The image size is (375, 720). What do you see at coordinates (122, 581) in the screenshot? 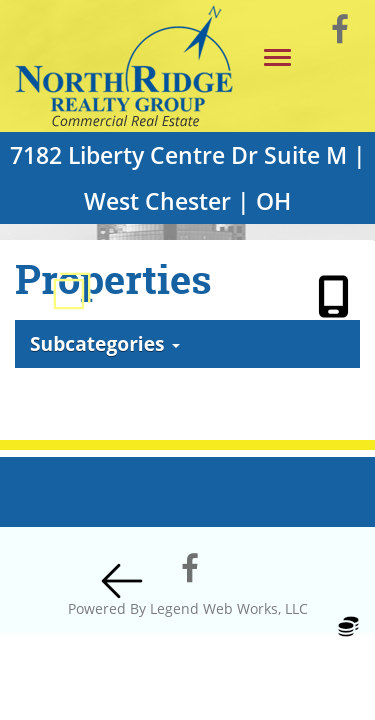
I see `go back to the previous screen` at bounding box center [122, 581].